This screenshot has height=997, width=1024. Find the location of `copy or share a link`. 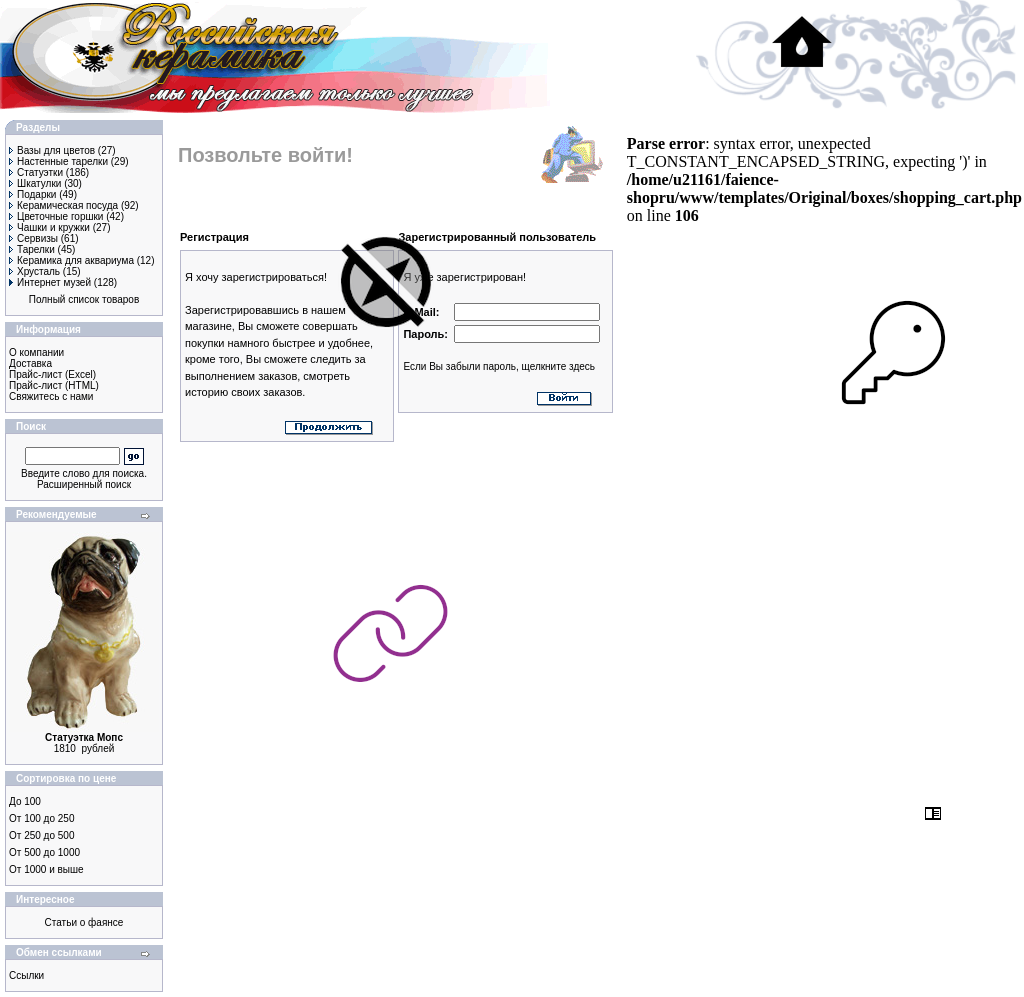

copy or share a link is located at coordinates (390, 633).